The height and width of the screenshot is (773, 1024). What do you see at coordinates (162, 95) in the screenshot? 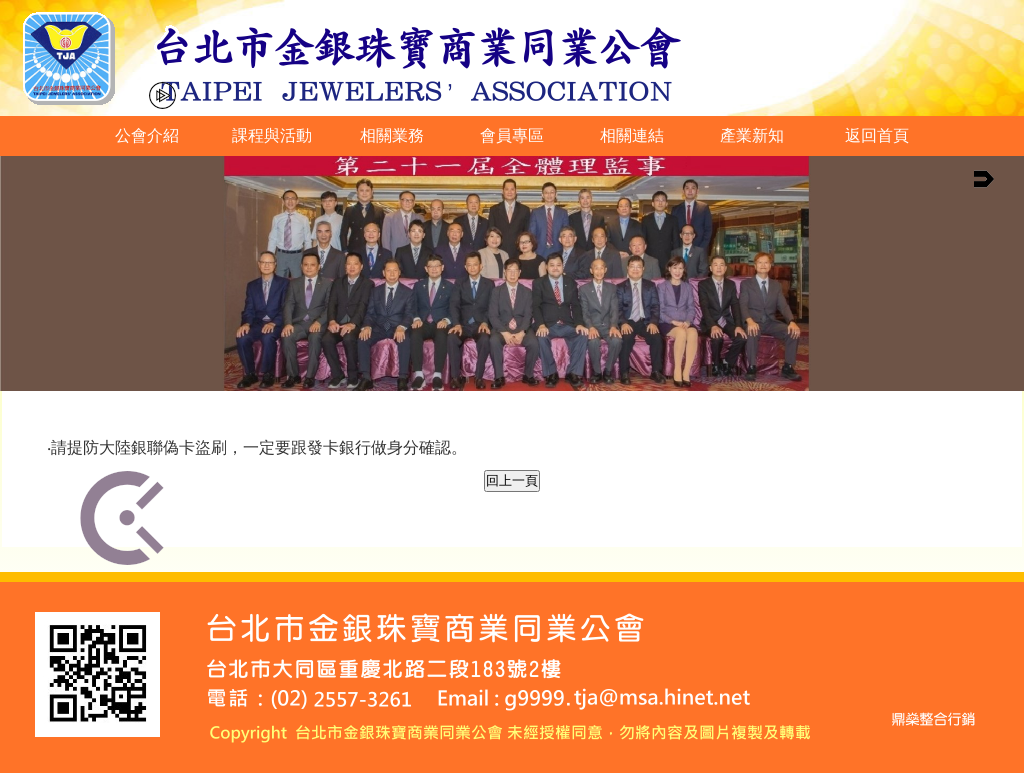
I see `open Pluralsight learning platform` at bounding box center [162, 95].